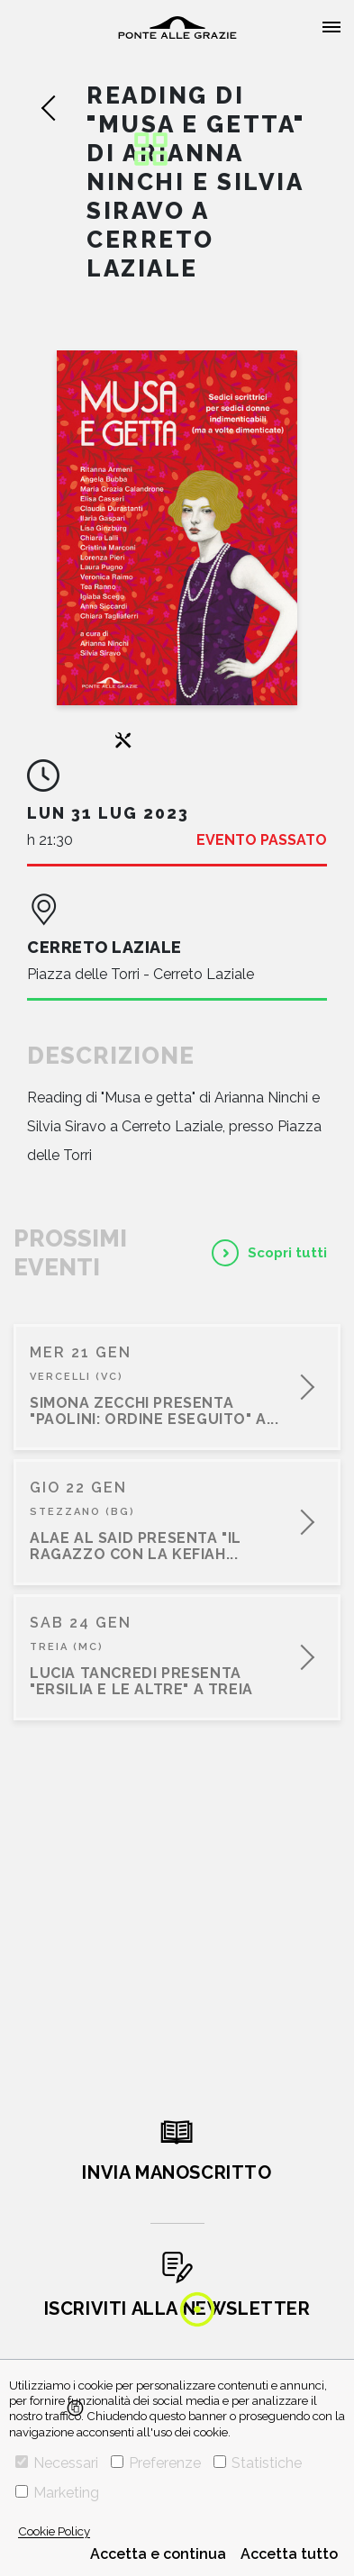  I want to click on adjust camera focus, so click(197, 2309).